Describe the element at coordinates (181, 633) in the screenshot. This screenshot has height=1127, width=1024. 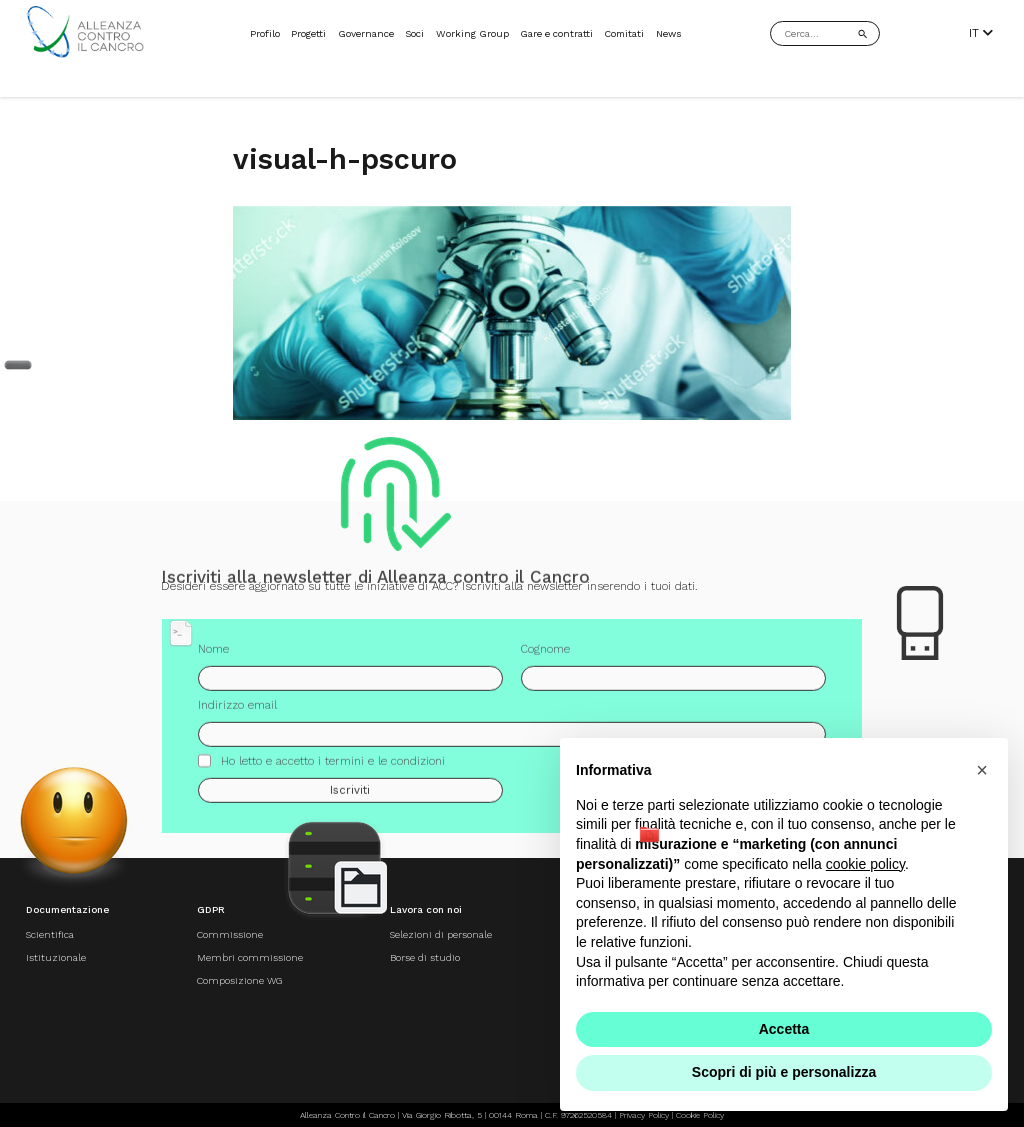
I see `shell script or terminal executable file` at that location.